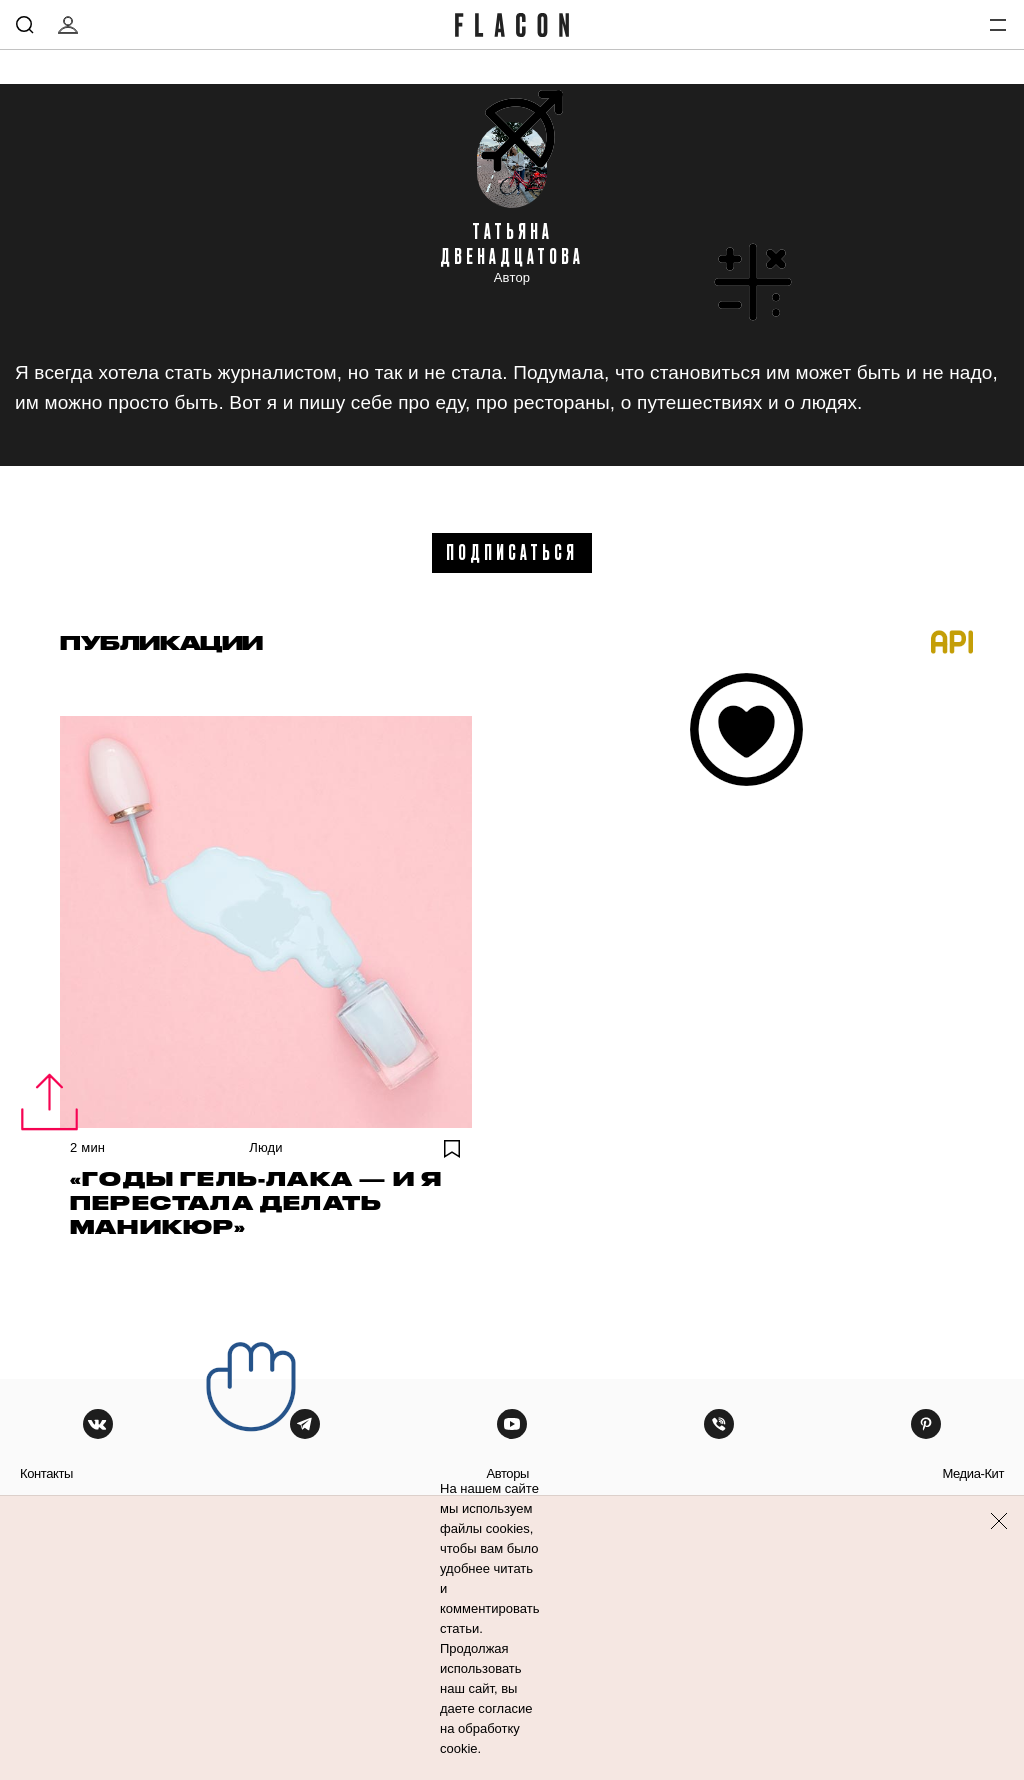  What do you see at coordinates (522, 131) in the screenshot?
I see `archery or bow-related feature` at bounding box center [522, 131].